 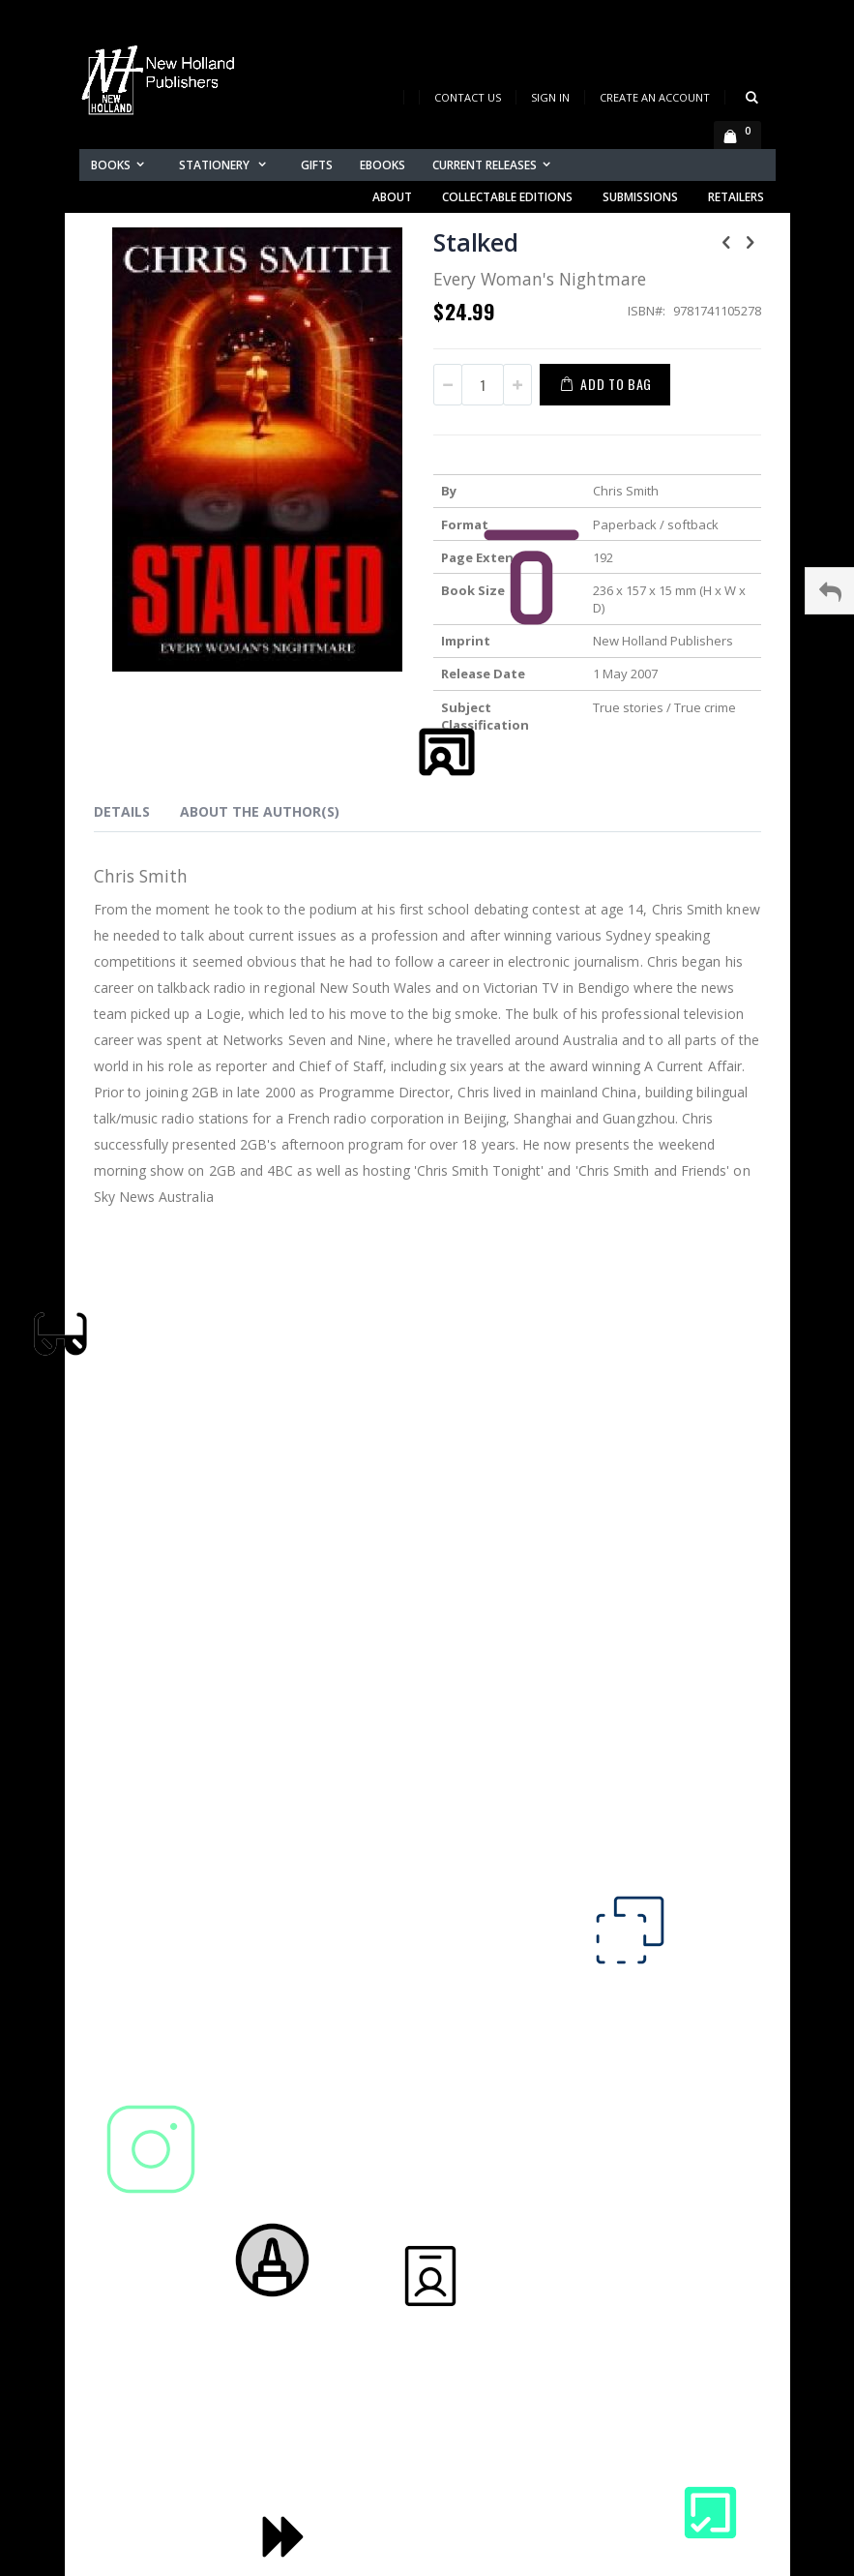 I want to click on mark task as complete, so click(x=710, y=2512).